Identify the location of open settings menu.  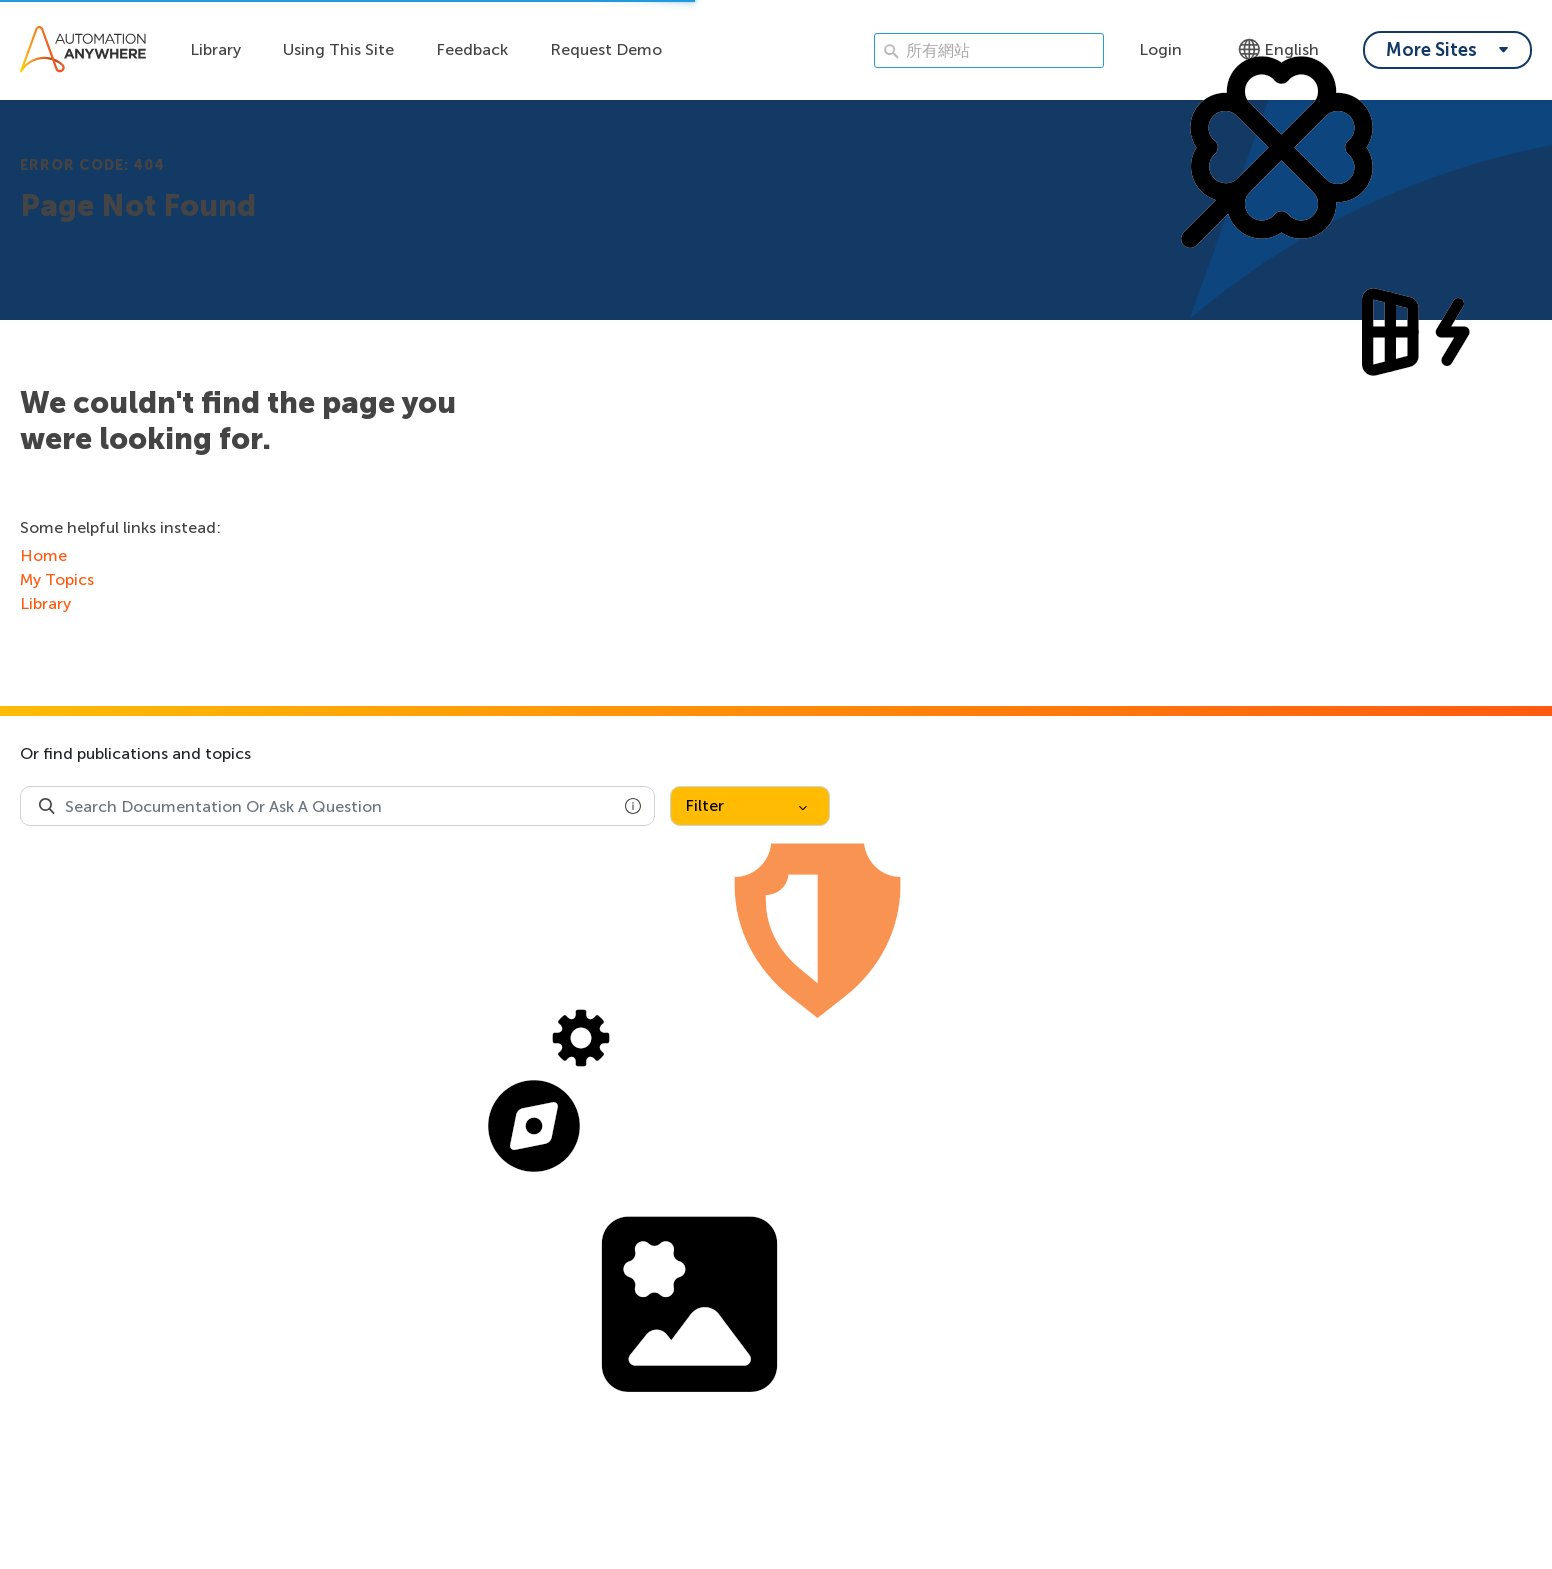
(581, 1038).